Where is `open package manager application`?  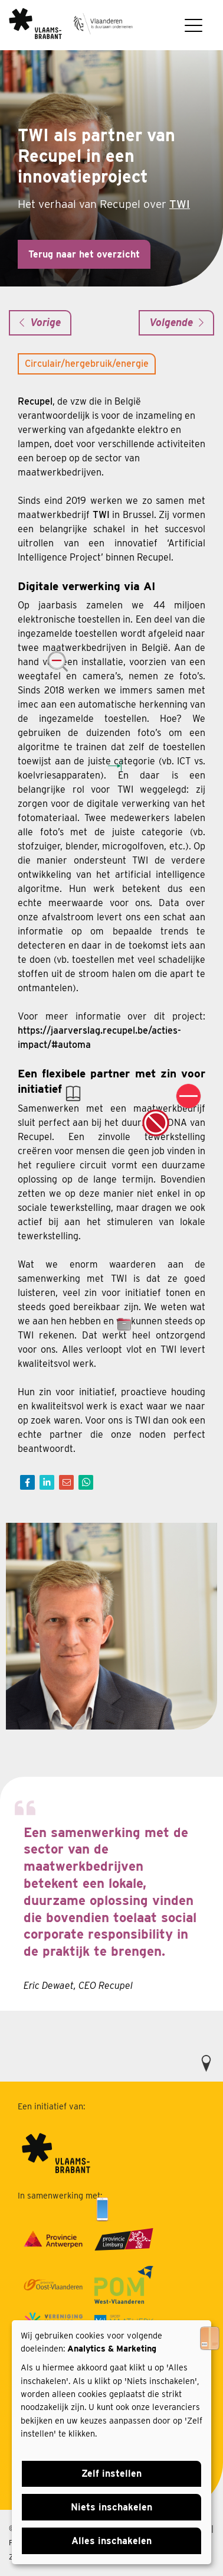 open package manager application is located at coordinates (209, 2338).